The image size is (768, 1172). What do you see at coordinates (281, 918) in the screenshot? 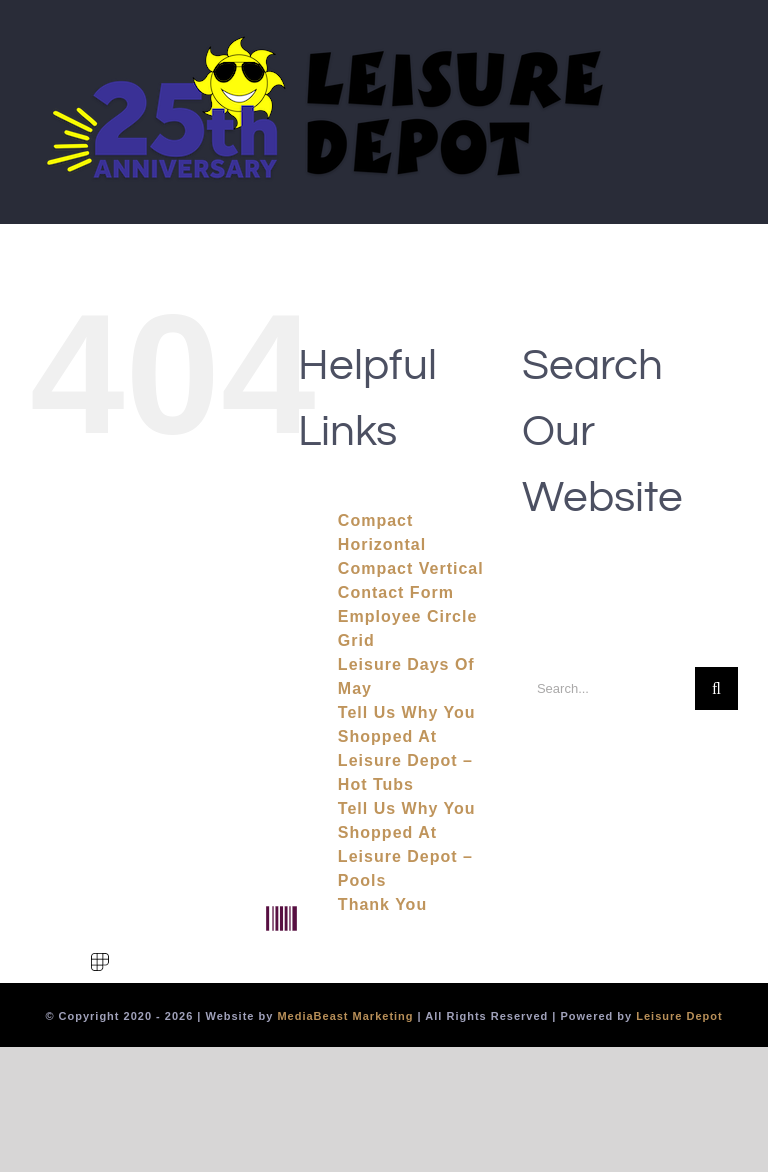
I see `scan a barcode` at bounding box center [281, 918].